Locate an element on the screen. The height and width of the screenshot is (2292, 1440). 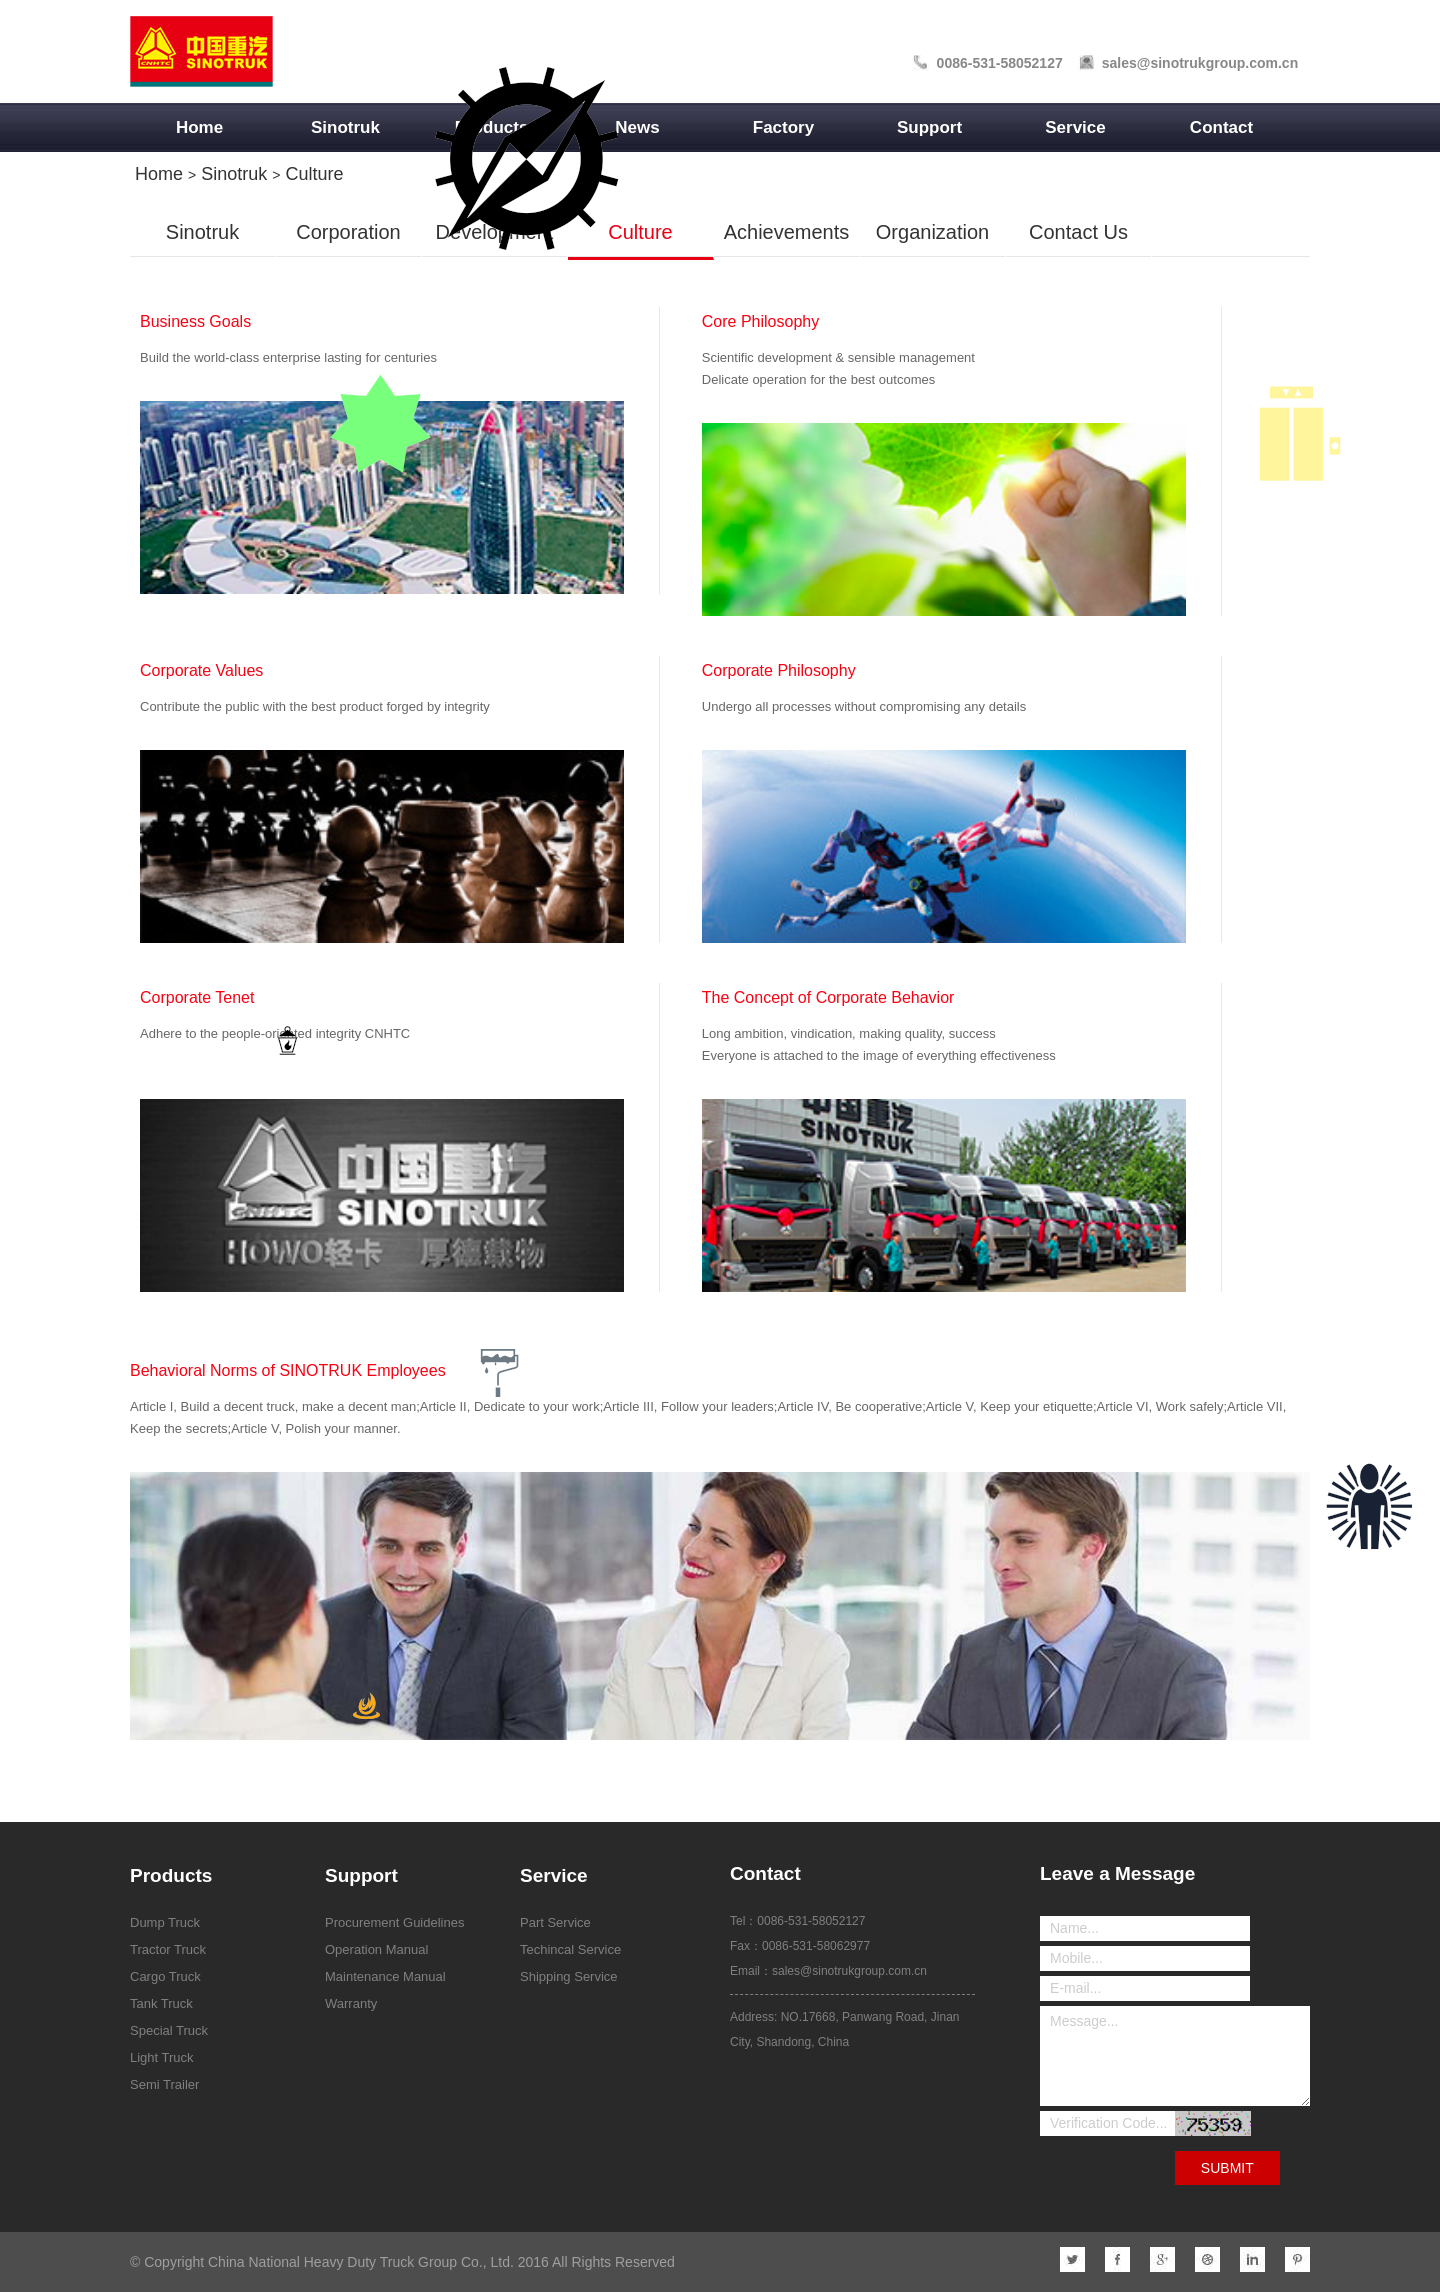
navigate to map or directions is located at coordinates (526, 158).